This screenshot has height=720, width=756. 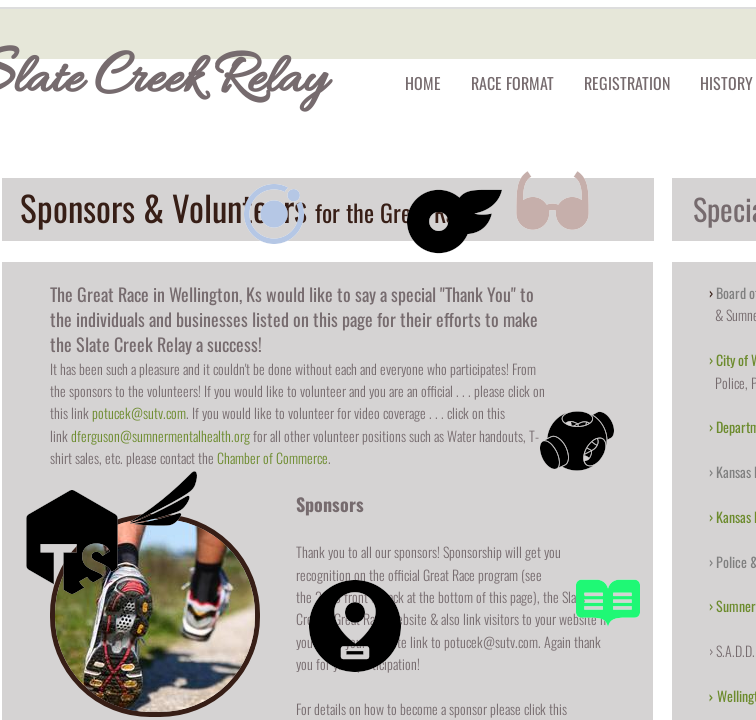 I want to click on open OpenSCAD application, so click(x=577, y=441).